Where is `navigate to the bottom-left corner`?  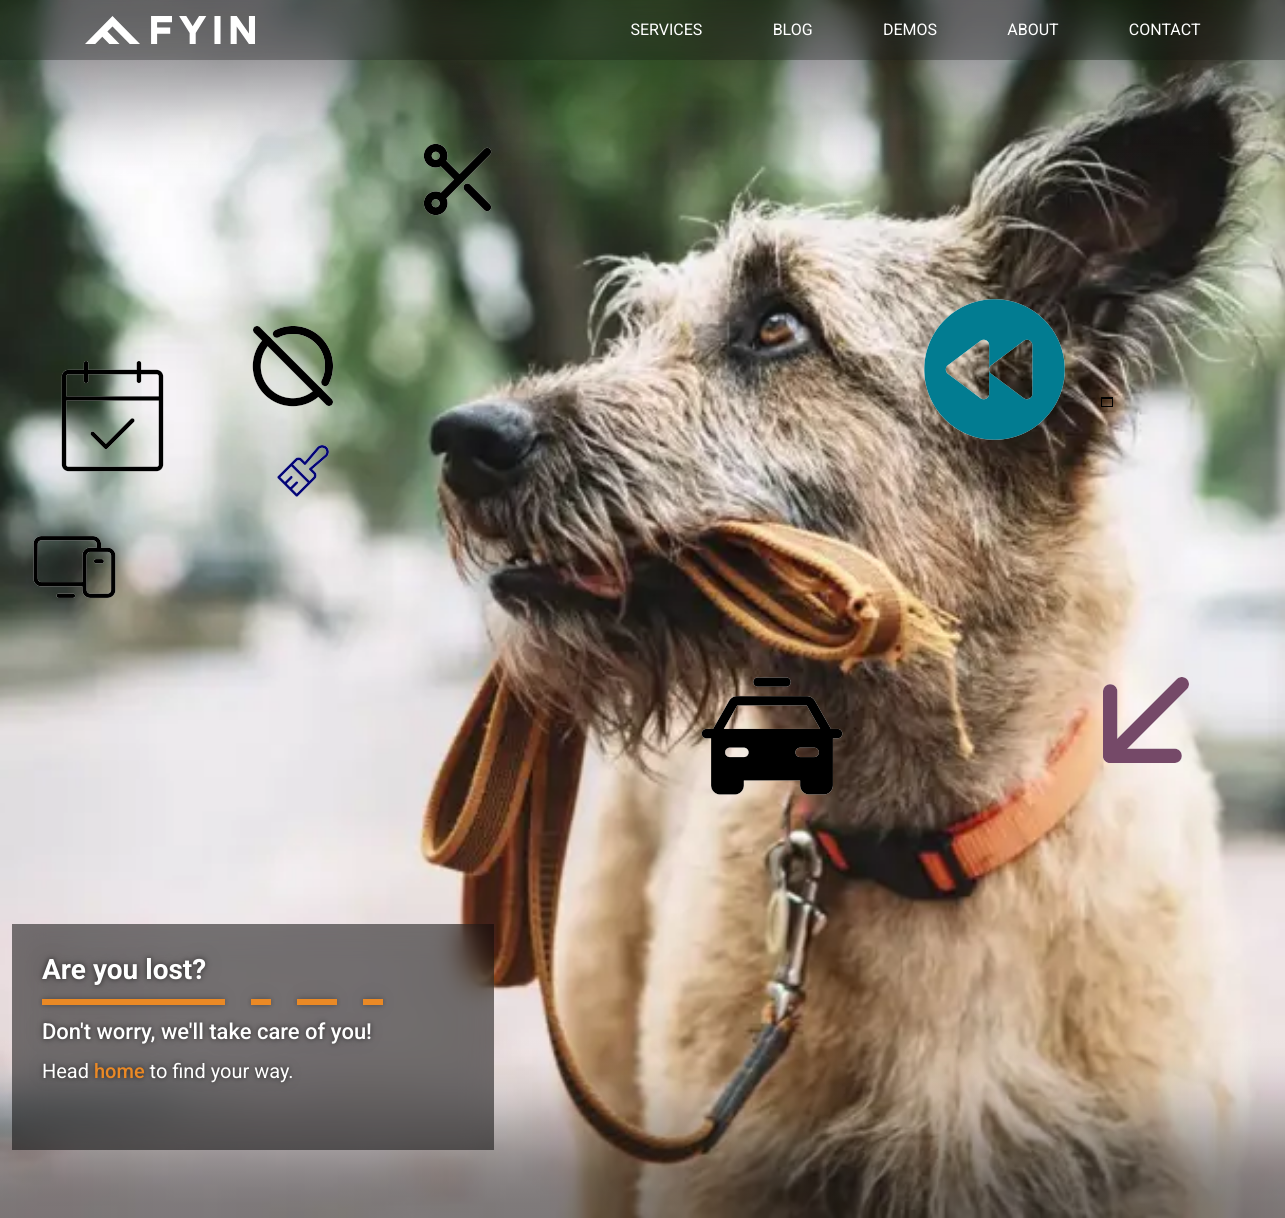
navigate to the bottom-left corner is located at coordinates (1146, 720).